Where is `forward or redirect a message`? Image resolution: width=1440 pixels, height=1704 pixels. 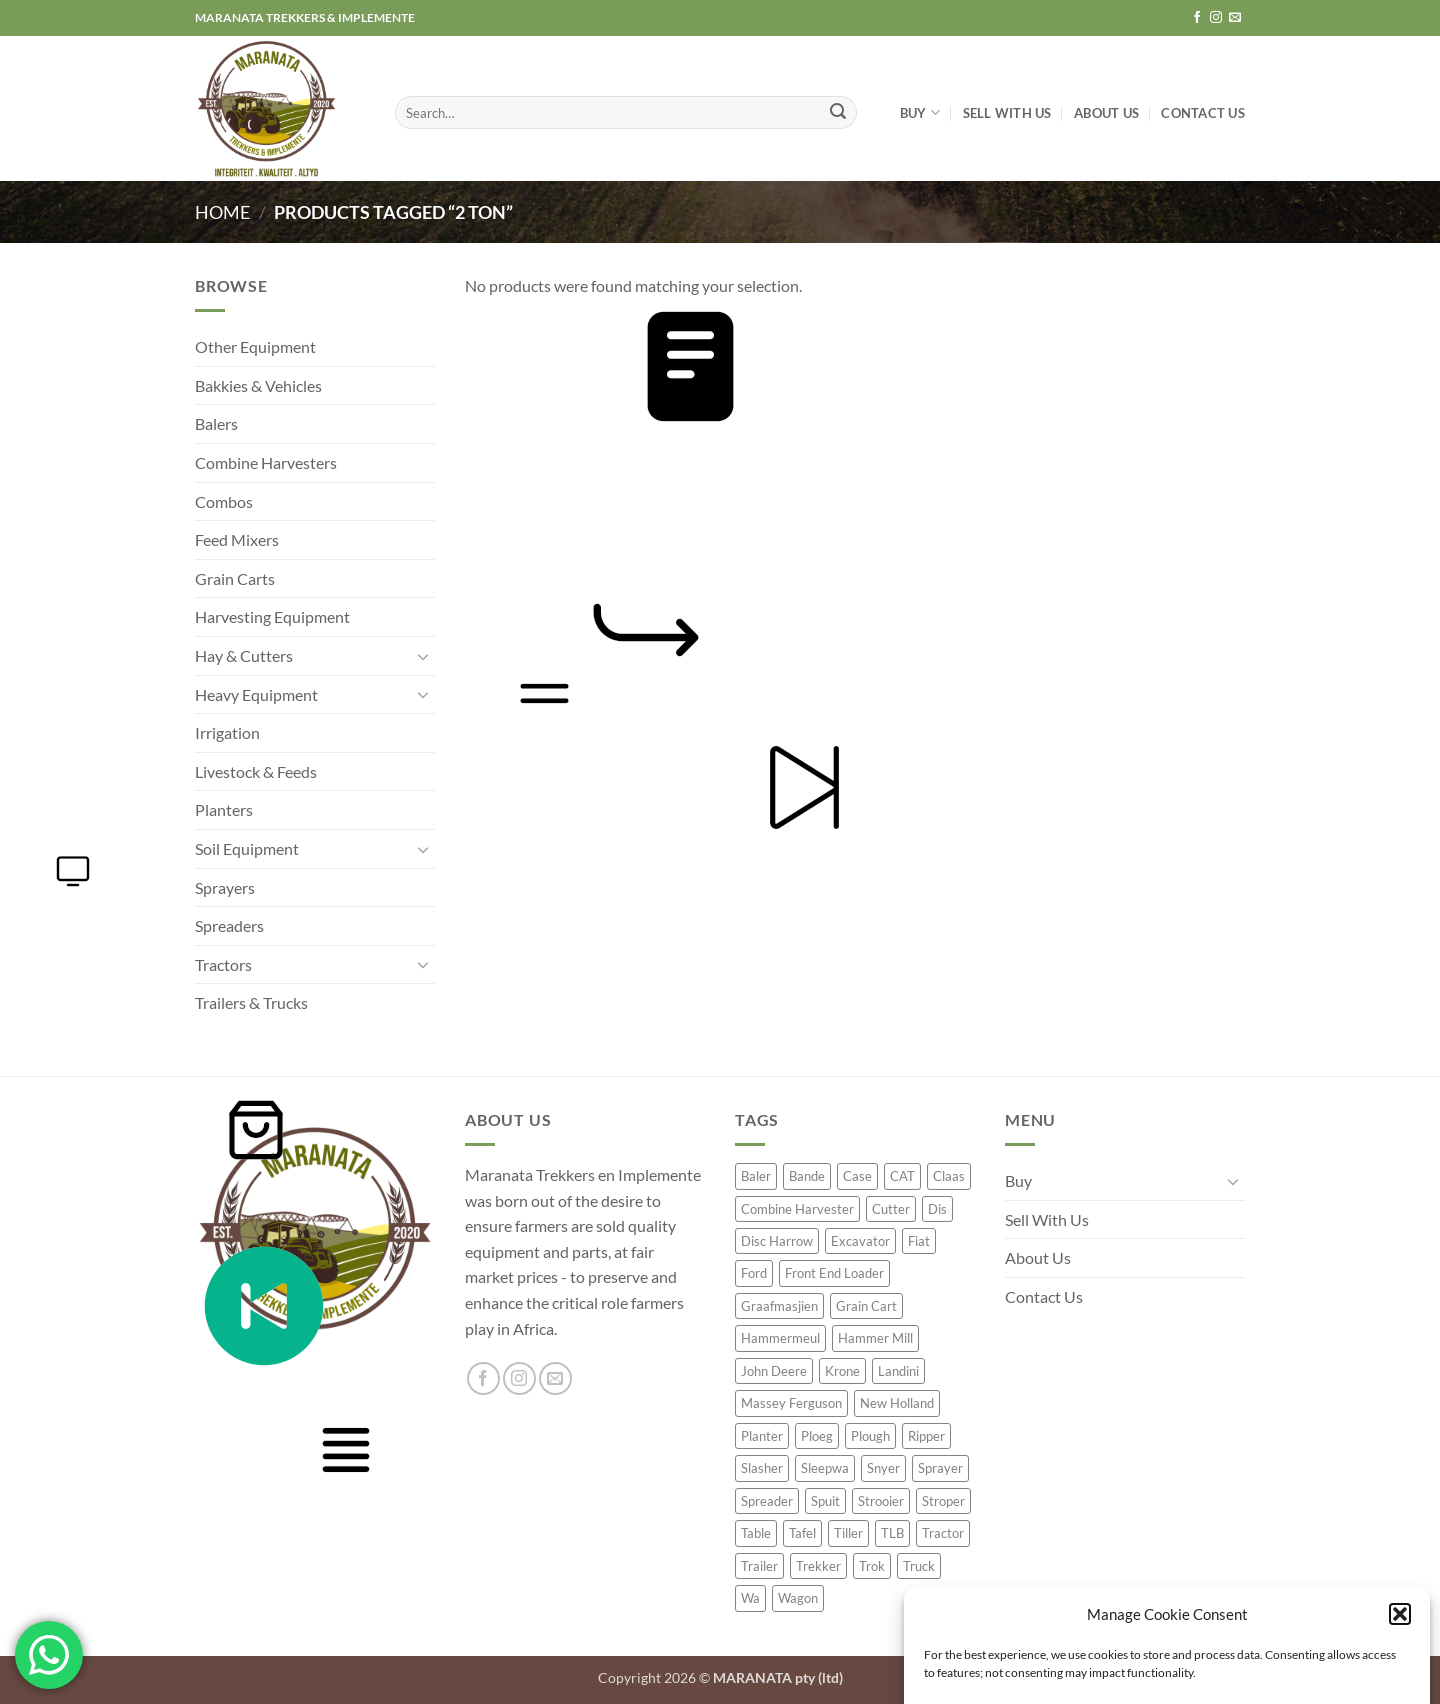 forward or redirect a message is located at coordinates (646, 630).